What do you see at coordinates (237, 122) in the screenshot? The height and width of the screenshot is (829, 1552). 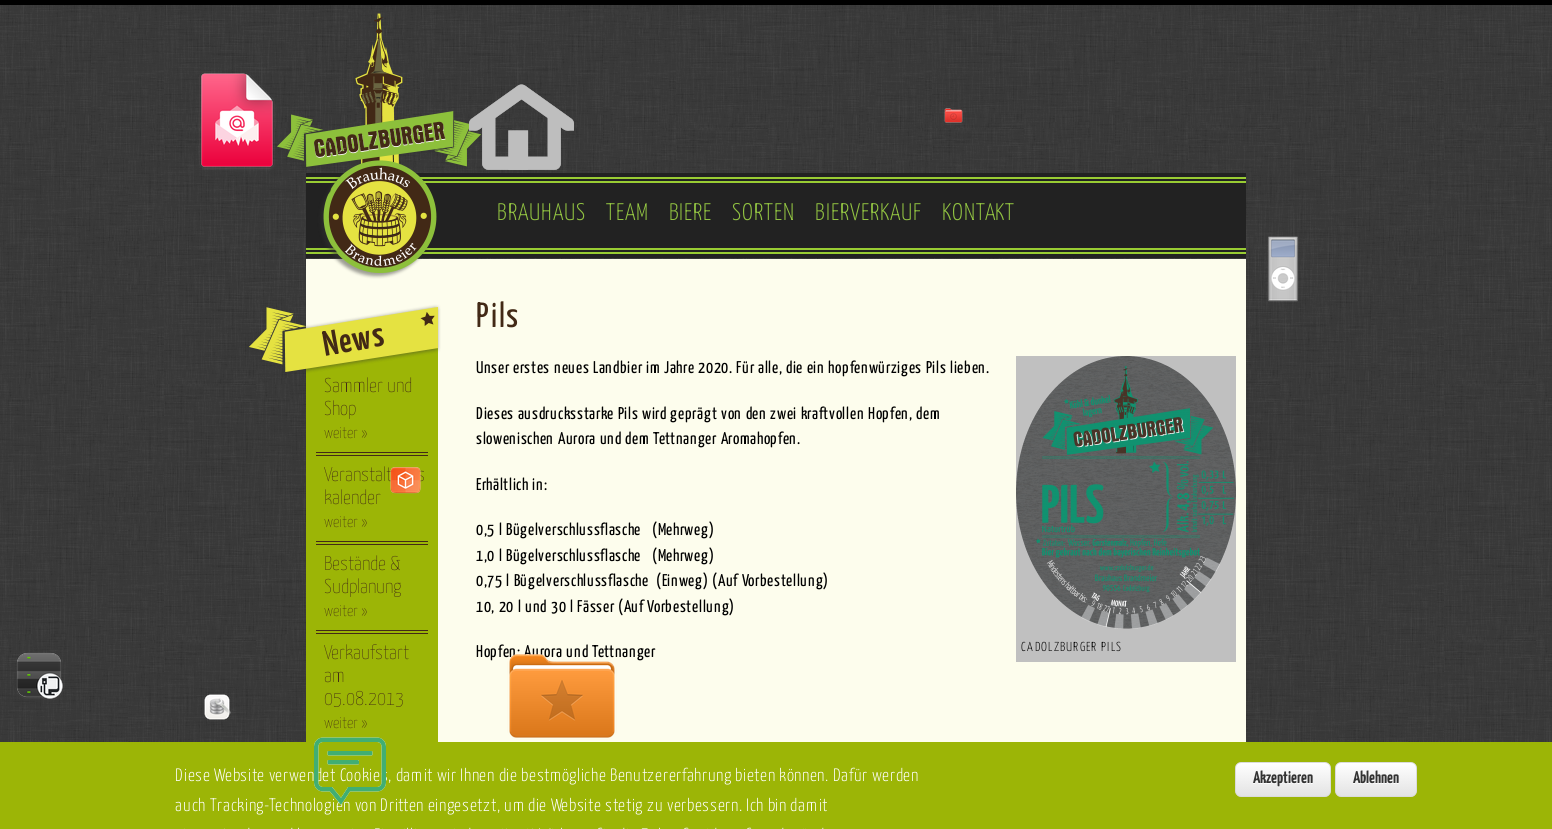 I see `a partially downloaded or incomplete email message file` at bounding box center [237, 122].